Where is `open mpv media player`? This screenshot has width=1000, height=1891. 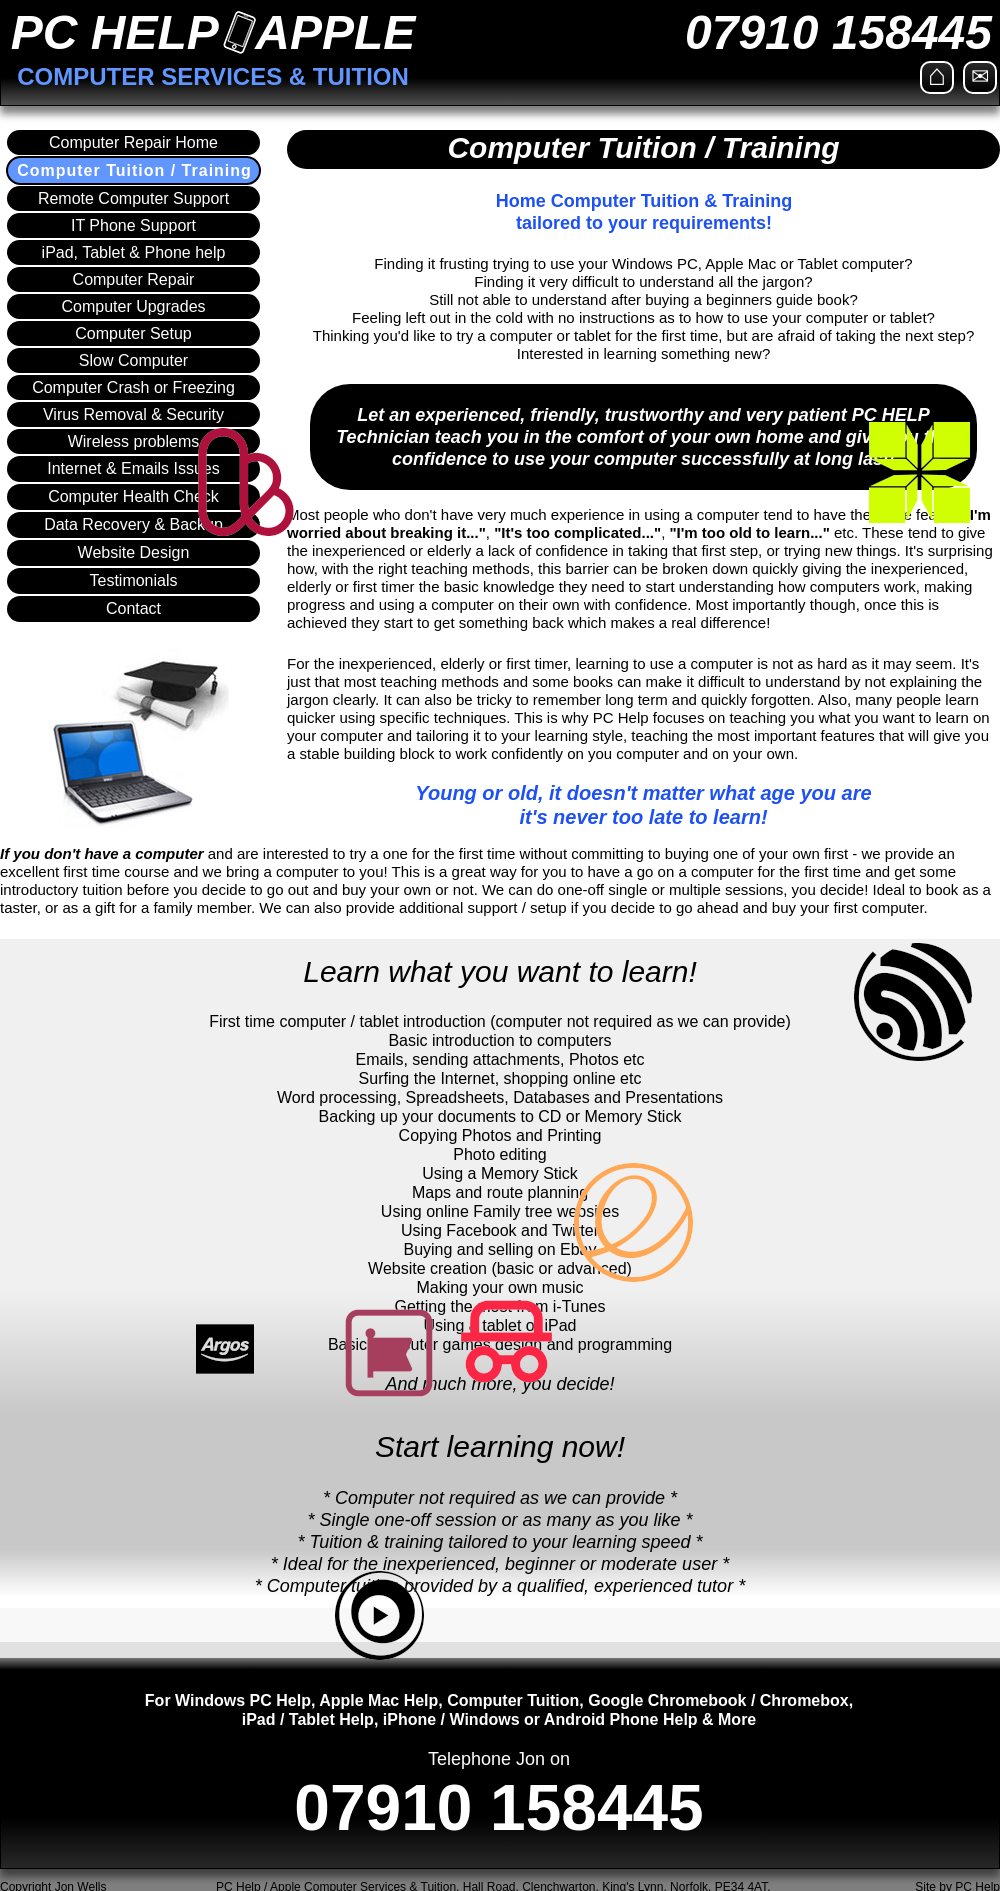 open mpv media player is located at coordinates (379, 1615).